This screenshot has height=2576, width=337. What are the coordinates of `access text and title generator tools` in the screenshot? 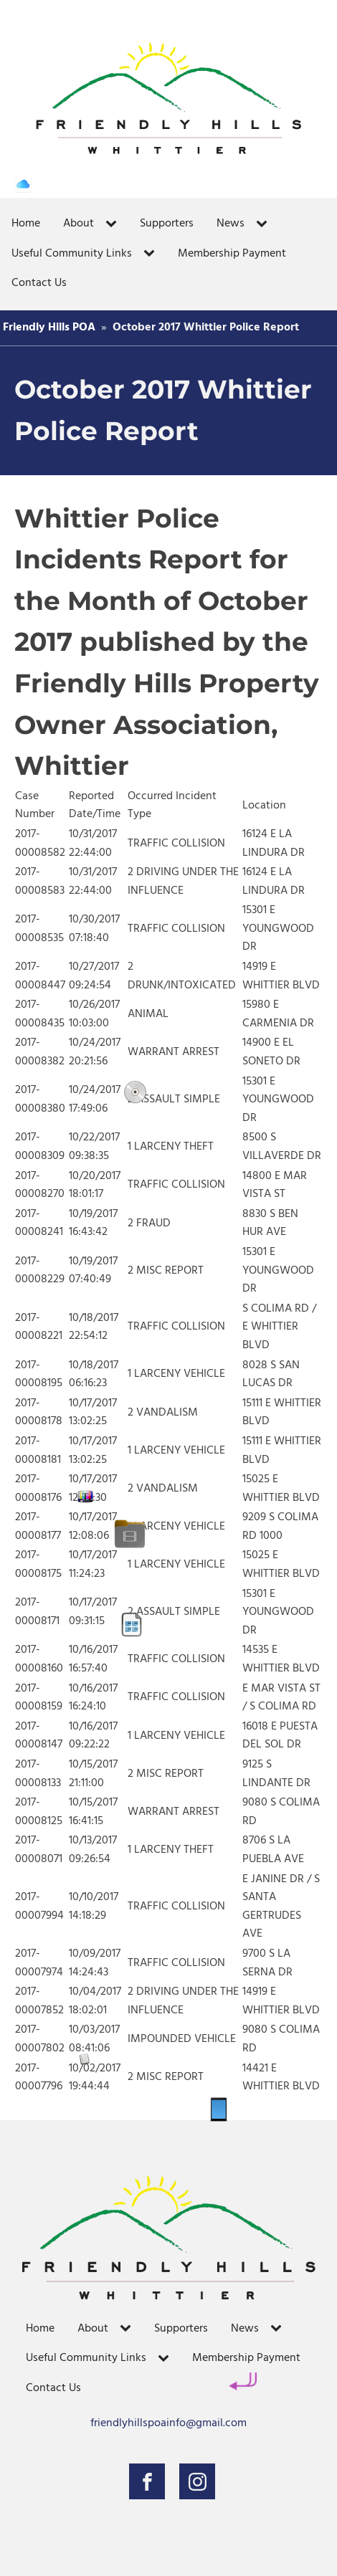 It's located at (85, 1497).